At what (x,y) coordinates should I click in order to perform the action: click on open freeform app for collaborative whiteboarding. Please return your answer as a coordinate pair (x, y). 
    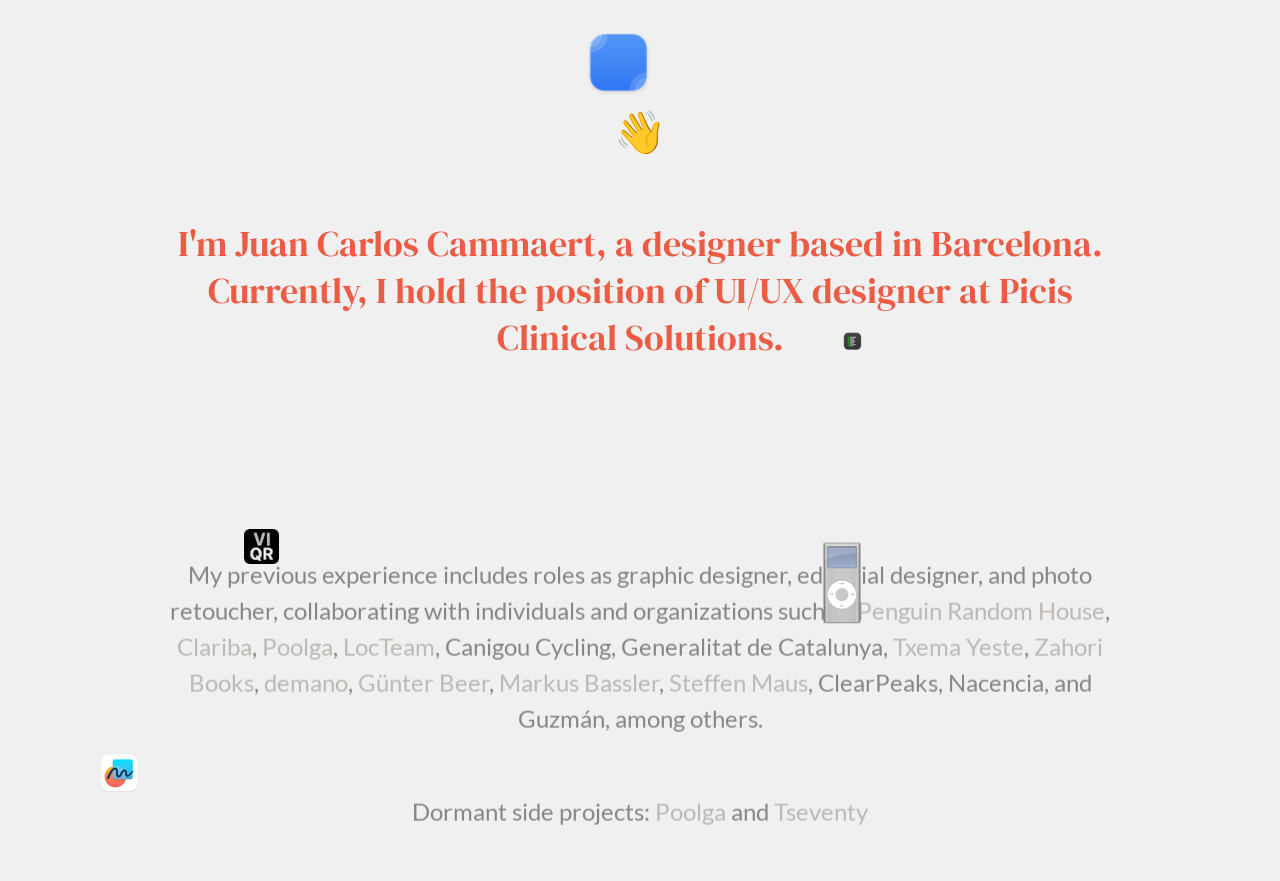
    Looking at the image, I should click on (119, 773).